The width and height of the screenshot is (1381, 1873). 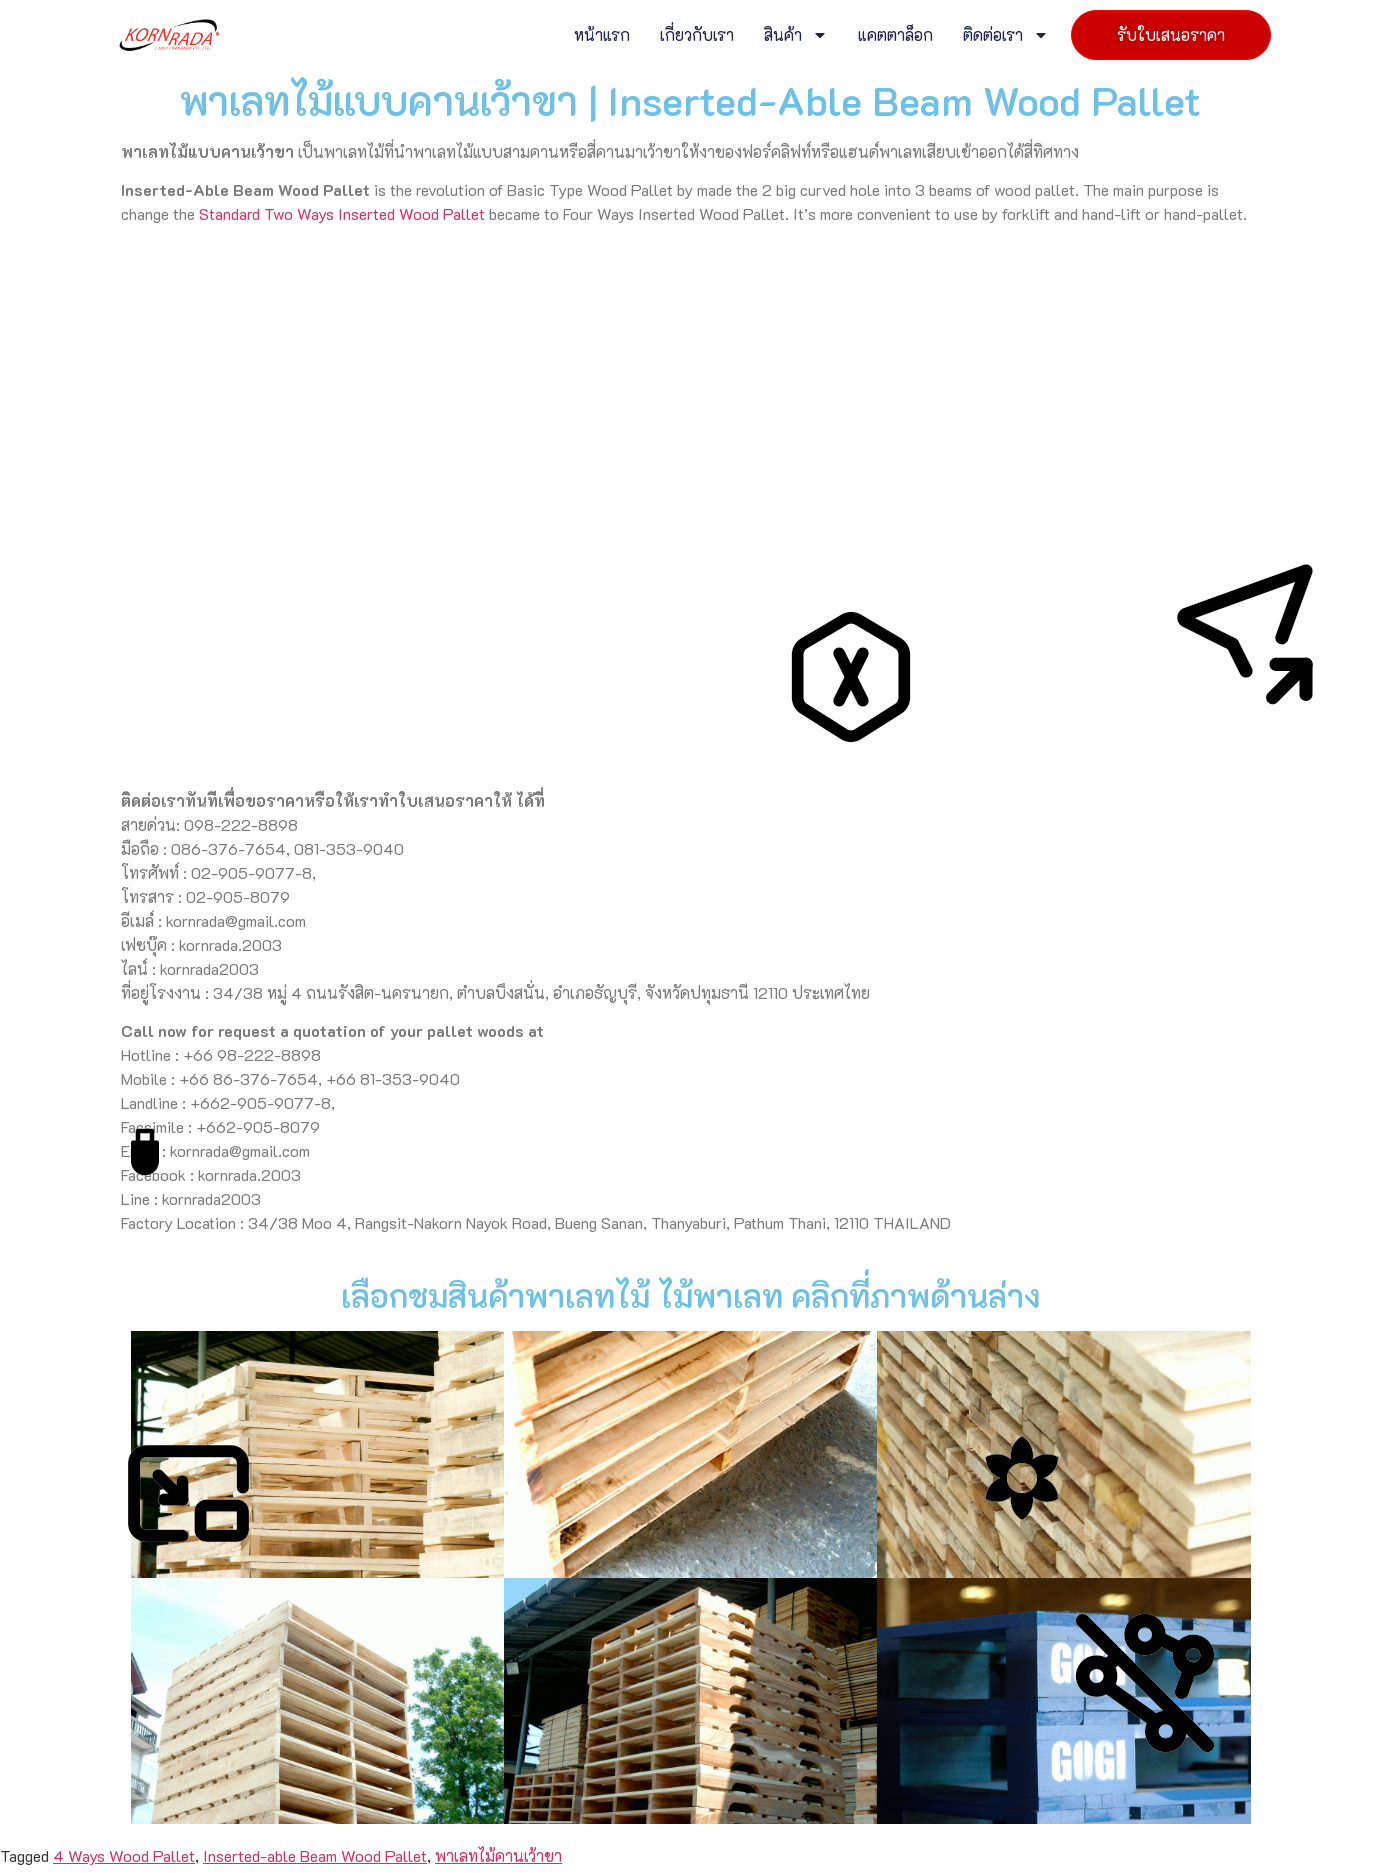 I want to click on disable polygon drawing tool, so click(x=1145, y=1683).